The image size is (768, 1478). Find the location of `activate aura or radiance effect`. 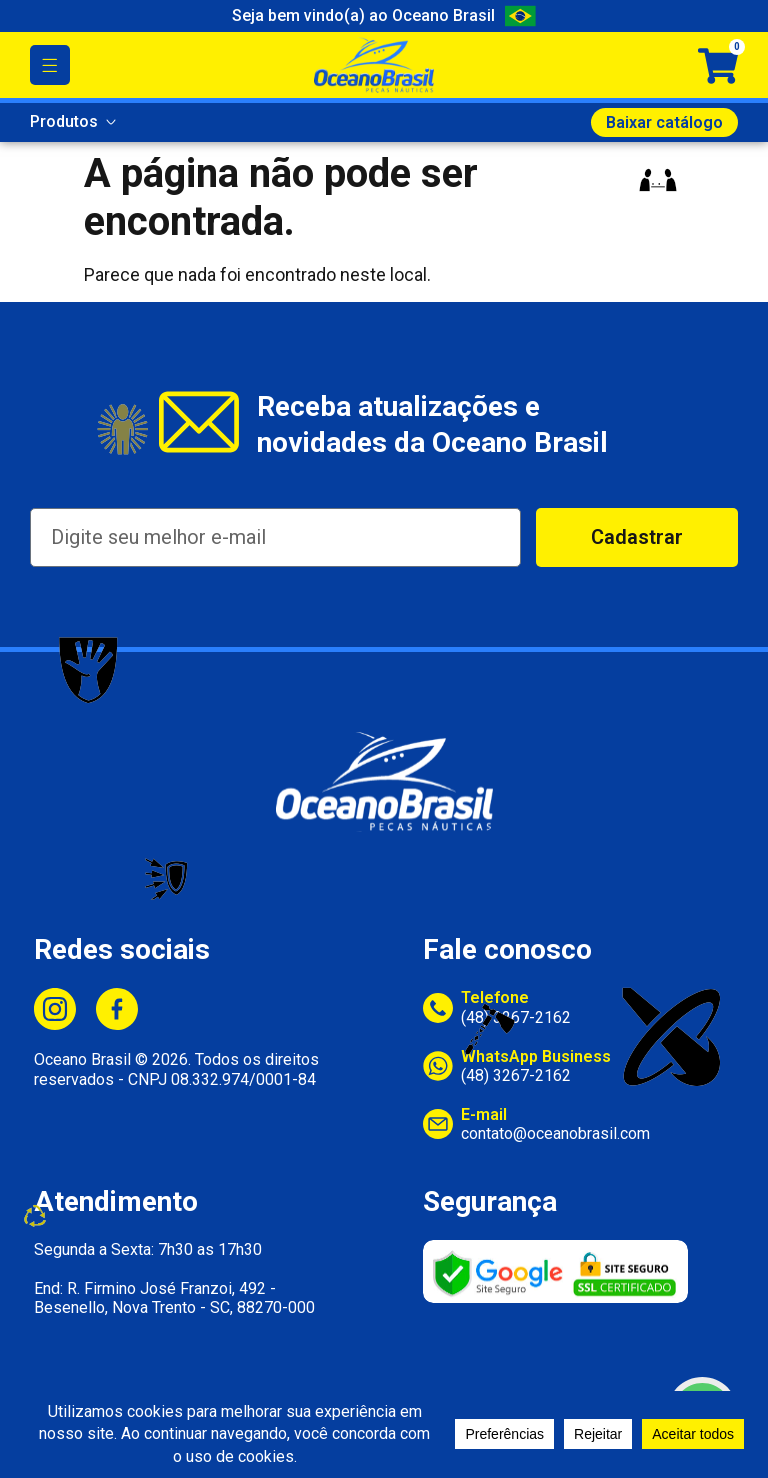

activate aura or radiance effect is located at coordinates (122, 429).